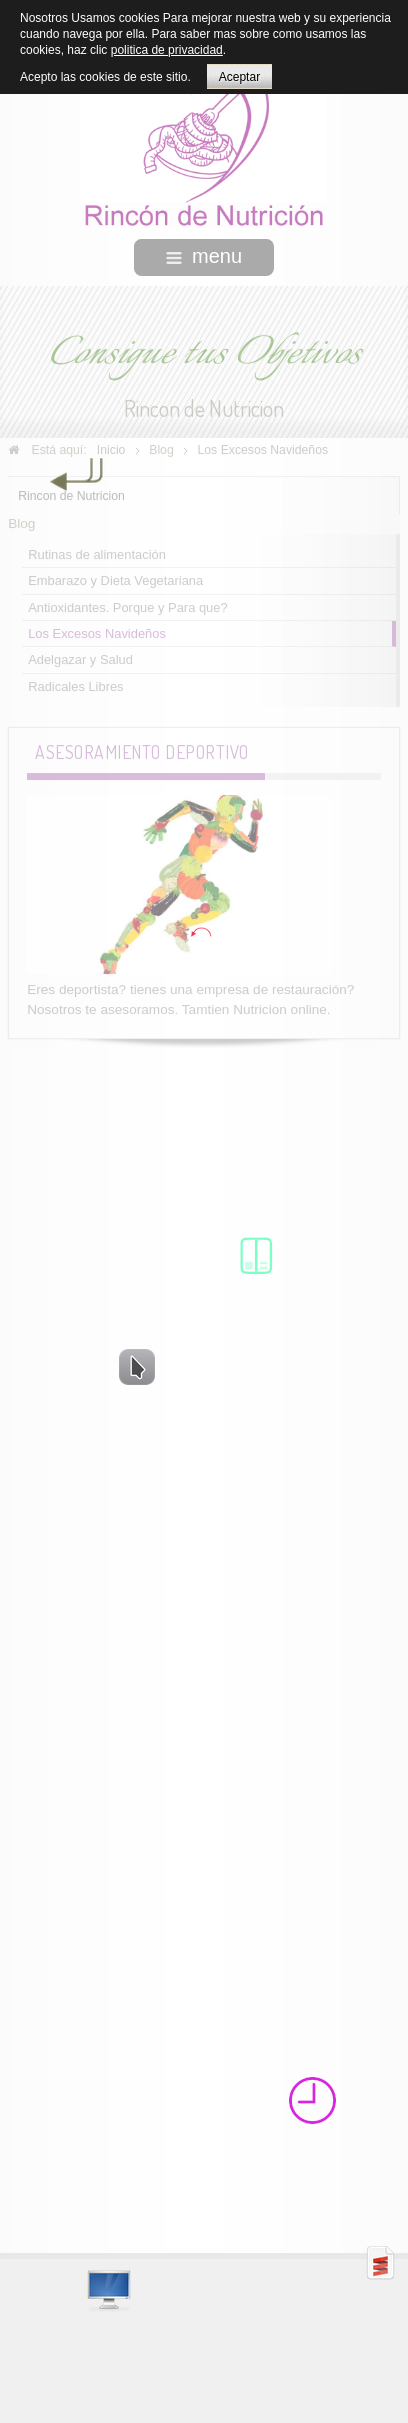  I want to click on a scala programming language source file, so click(380, 2262).